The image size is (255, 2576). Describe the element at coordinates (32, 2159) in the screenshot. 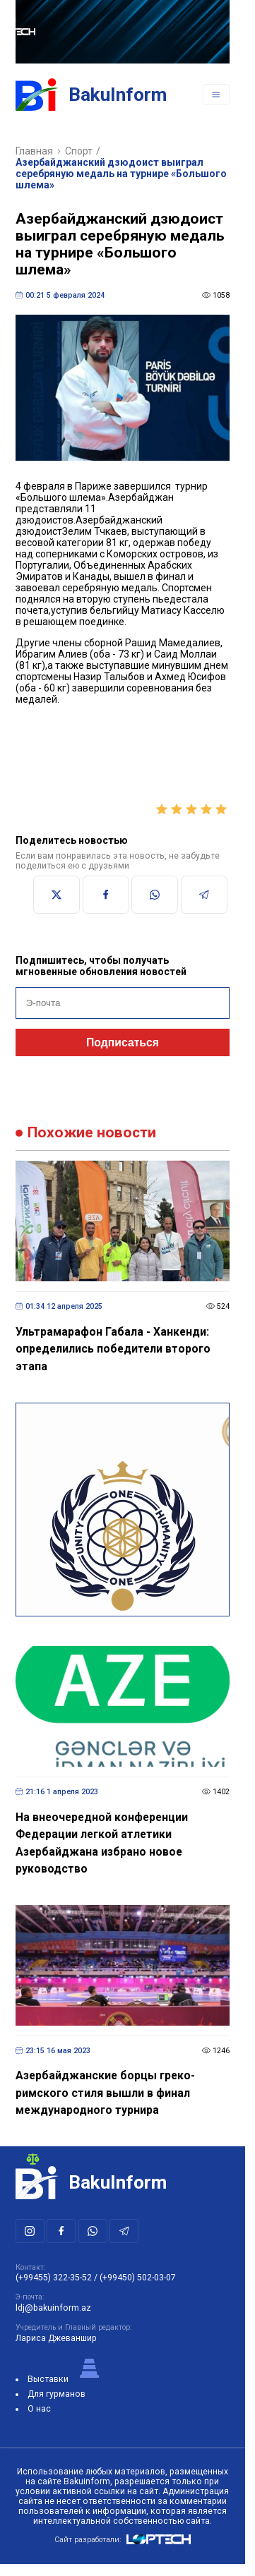

I see `access legal or terms of service information` at that location.